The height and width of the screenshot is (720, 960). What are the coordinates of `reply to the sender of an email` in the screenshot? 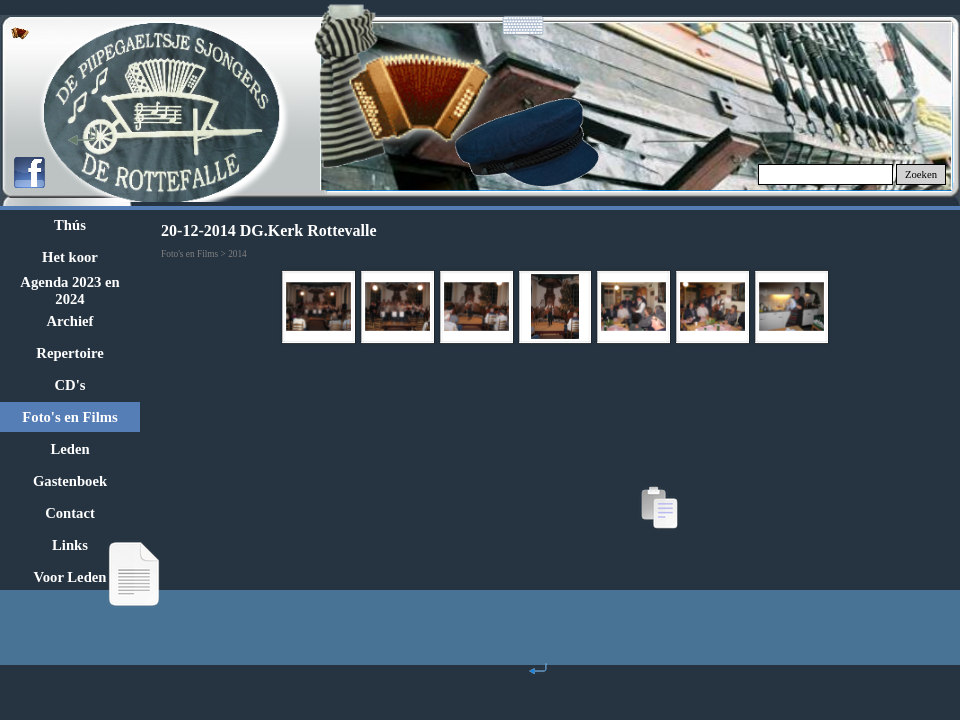 It's located at (537, 667).